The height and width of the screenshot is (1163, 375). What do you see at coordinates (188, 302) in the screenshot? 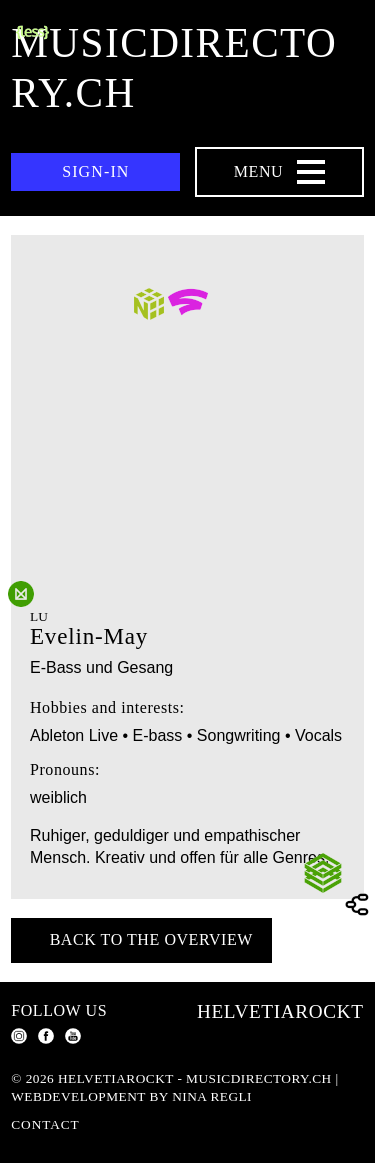
I see `google stadia gaming service logo` at bounding box center [188, 302].